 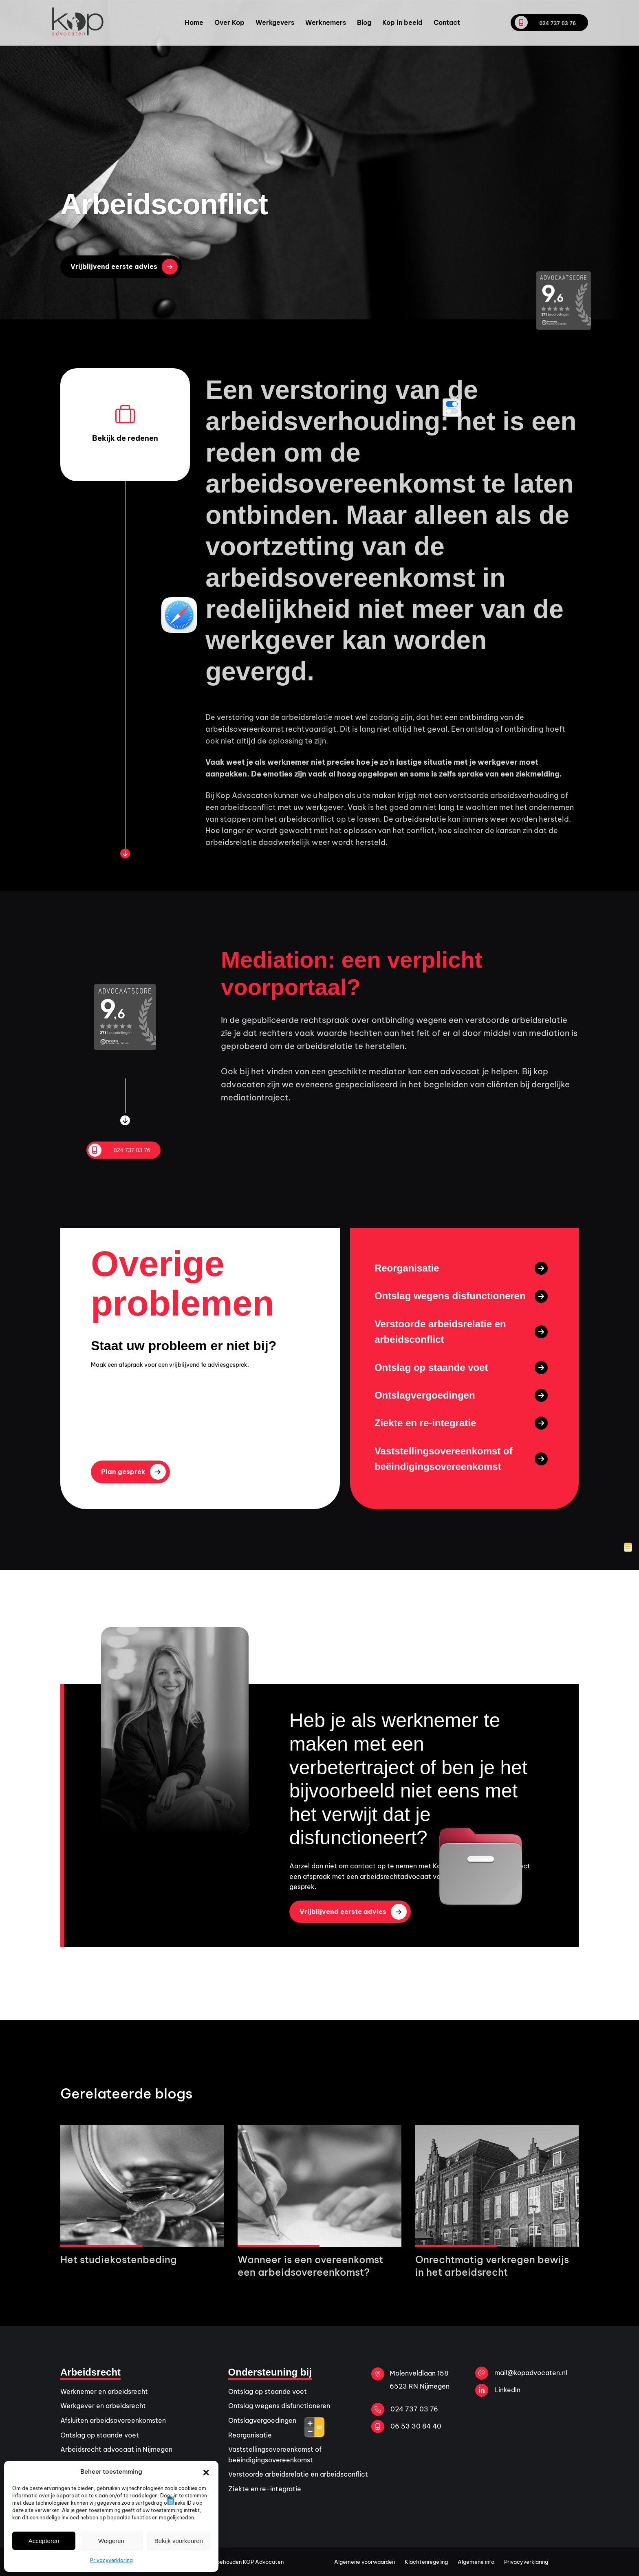 I want to click on open gnome tweaks application, so click(x=452, y=407).